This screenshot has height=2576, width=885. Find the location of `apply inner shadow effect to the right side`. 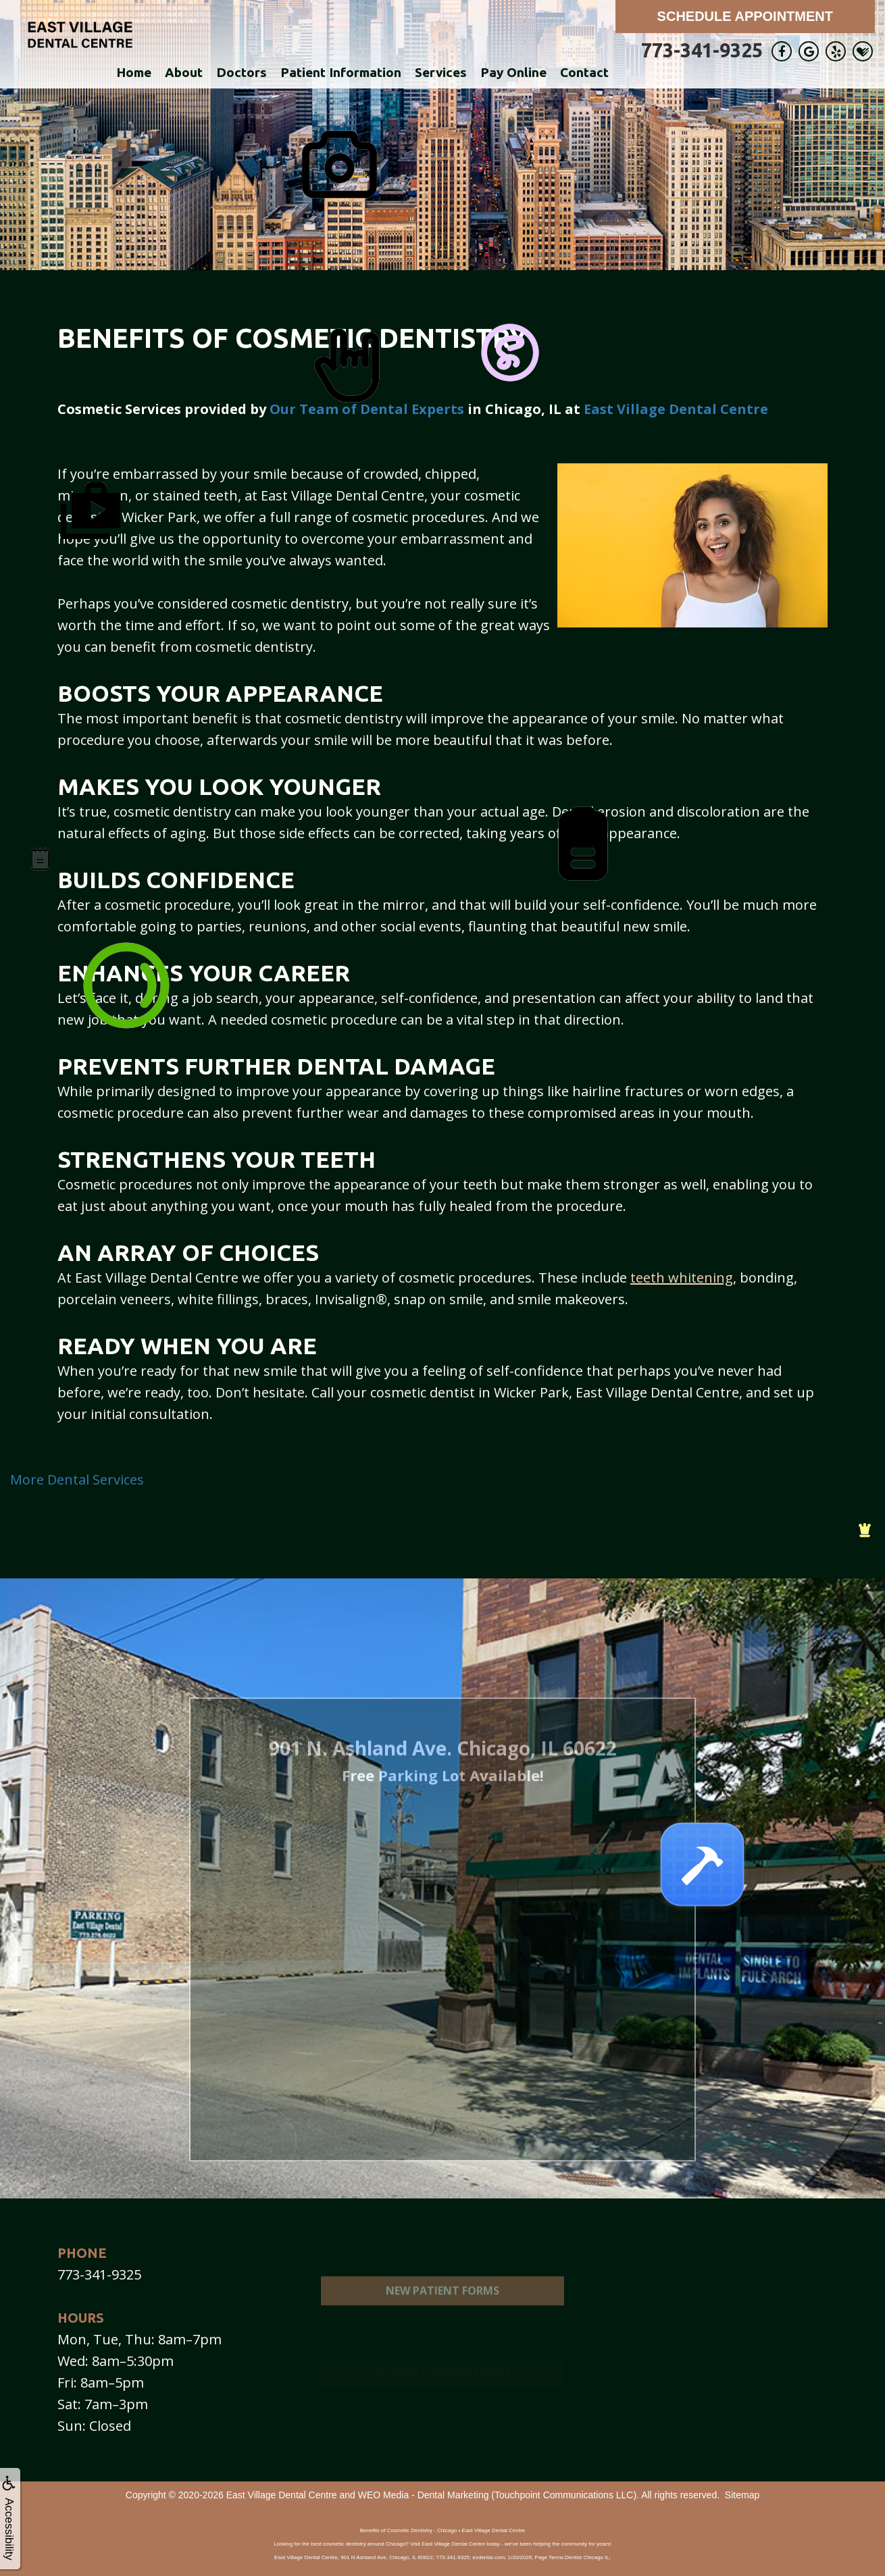

apply inner shadow effect to the right side is located at coordinates (126, 985).